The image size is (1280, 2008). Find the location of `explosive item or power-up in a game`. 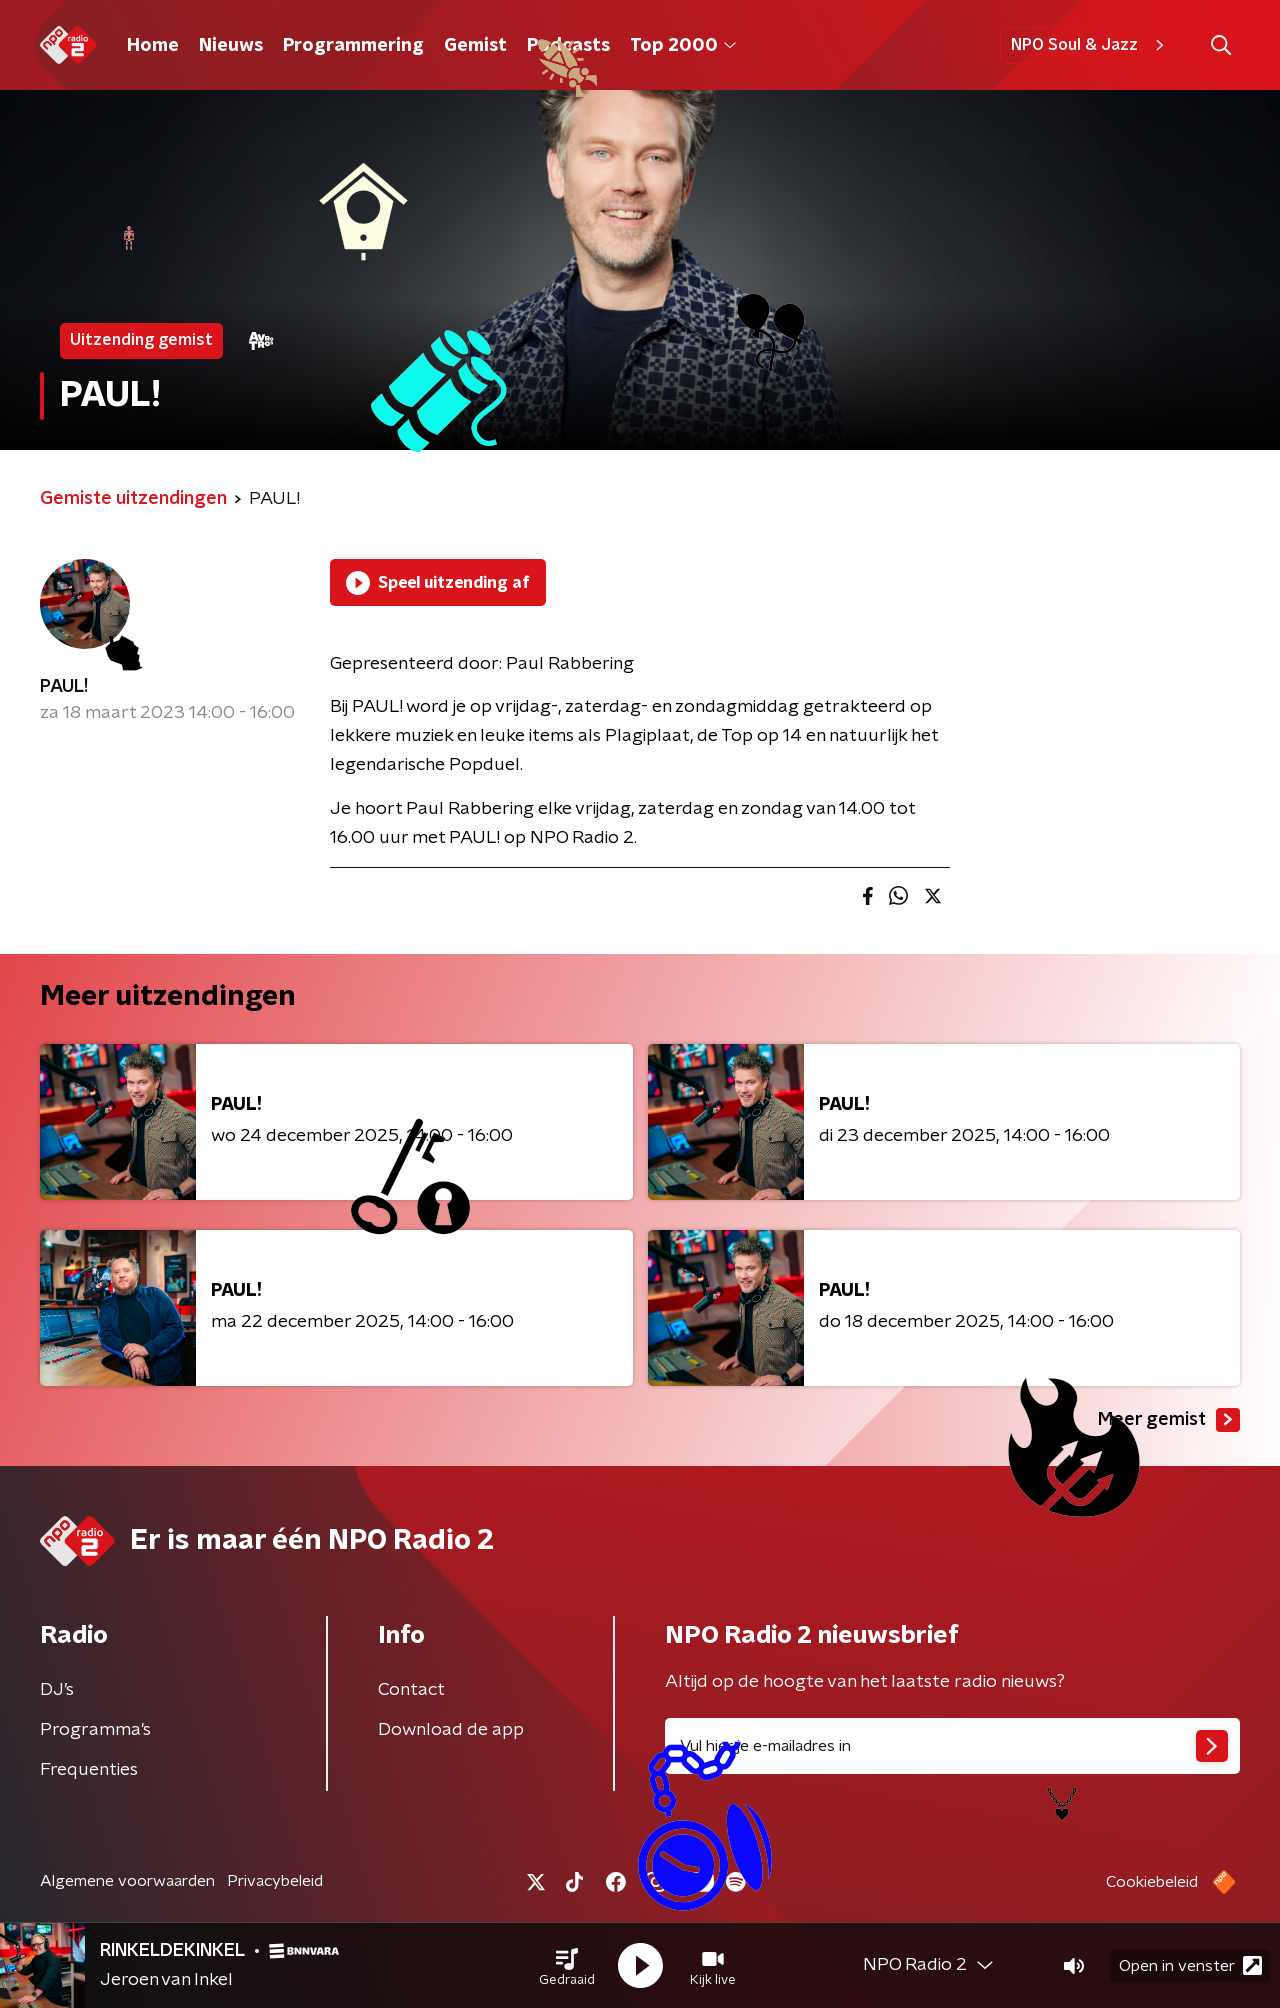

explosive item or power-up in a game is located at coordinates (438, 384).